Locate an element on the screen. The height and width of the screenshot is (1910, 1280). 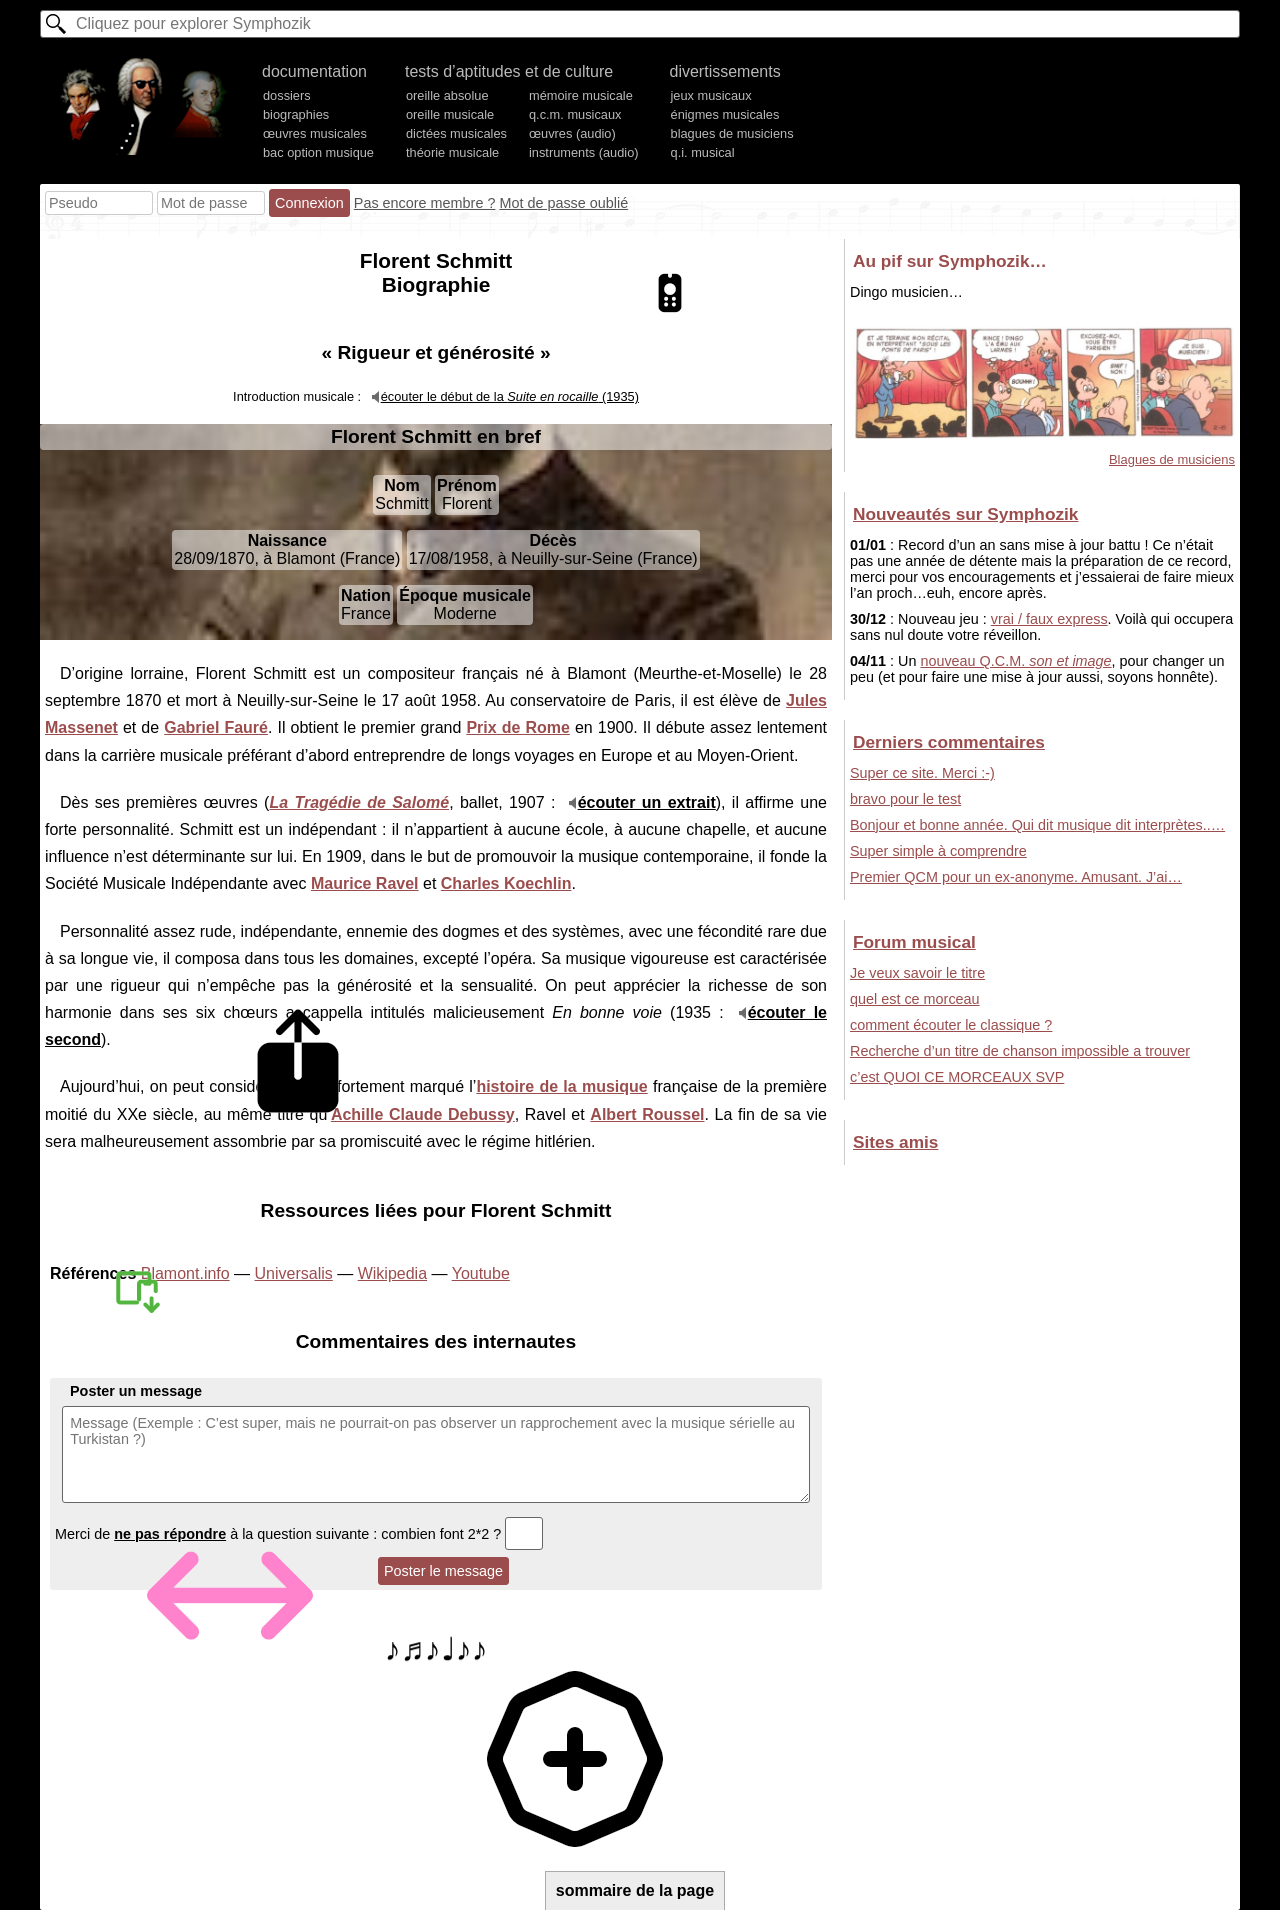
control a connected device remotely is located at coordinates (670, 293).